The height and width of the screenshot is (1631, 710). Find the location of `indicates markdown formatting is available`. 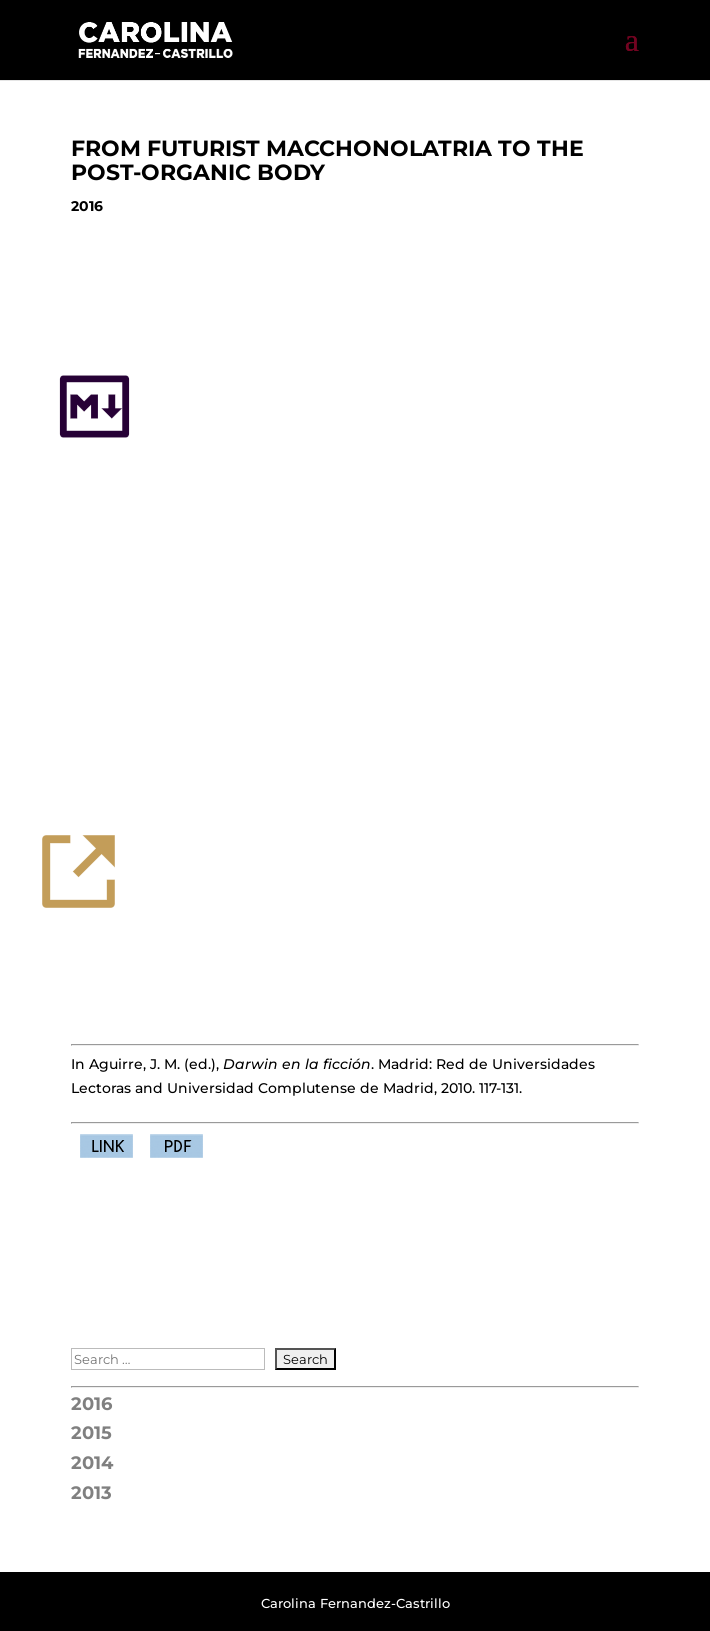

indicates markdown formatting is available is located at coordinates (94, 406).